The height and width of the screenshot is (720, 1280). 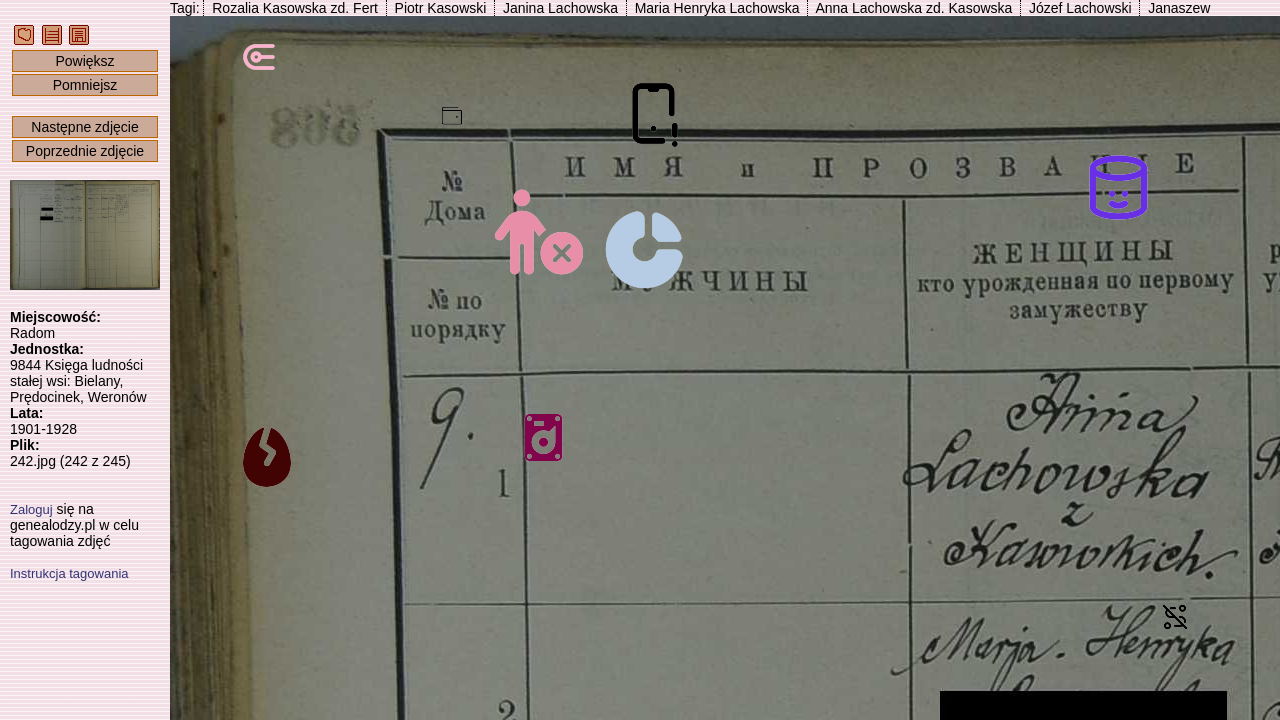 I want to click on view analytics or statistics breakdown, so click(x=644, y=249).